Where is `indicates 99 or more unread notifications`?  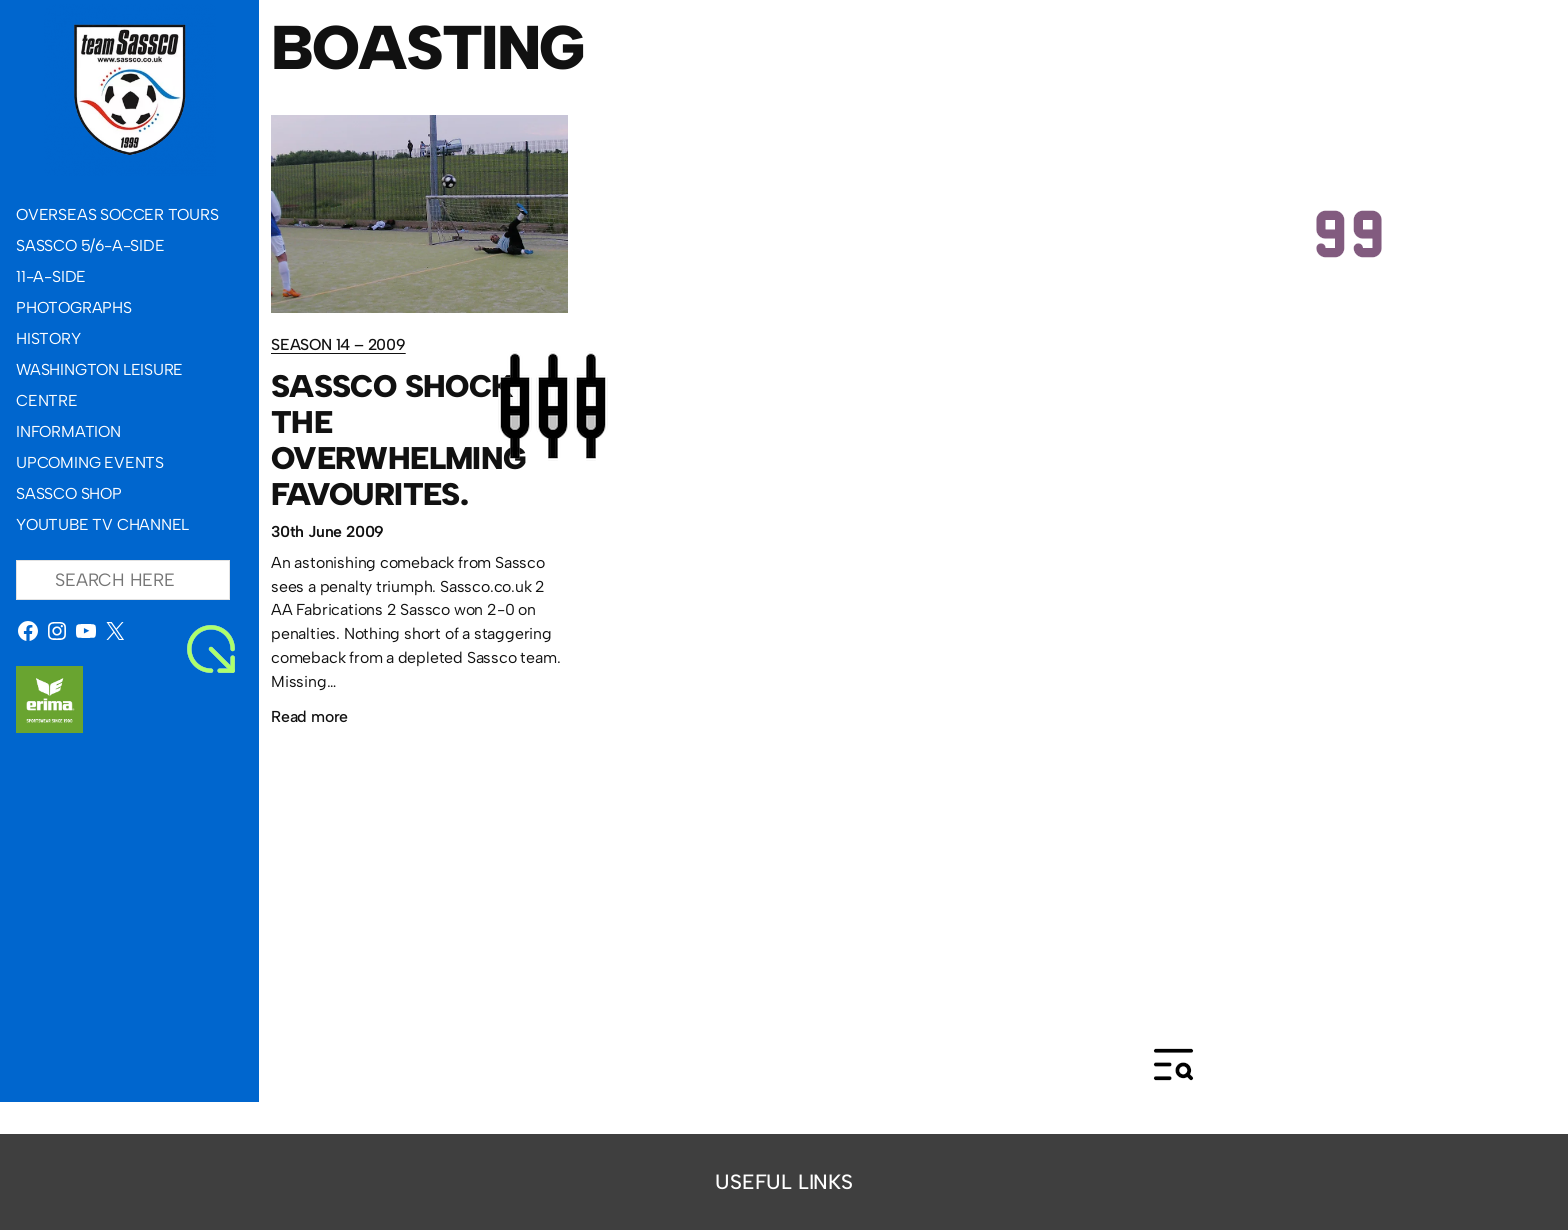 indicates 99 or more unread notifications is located at coordinates (1349, 234).